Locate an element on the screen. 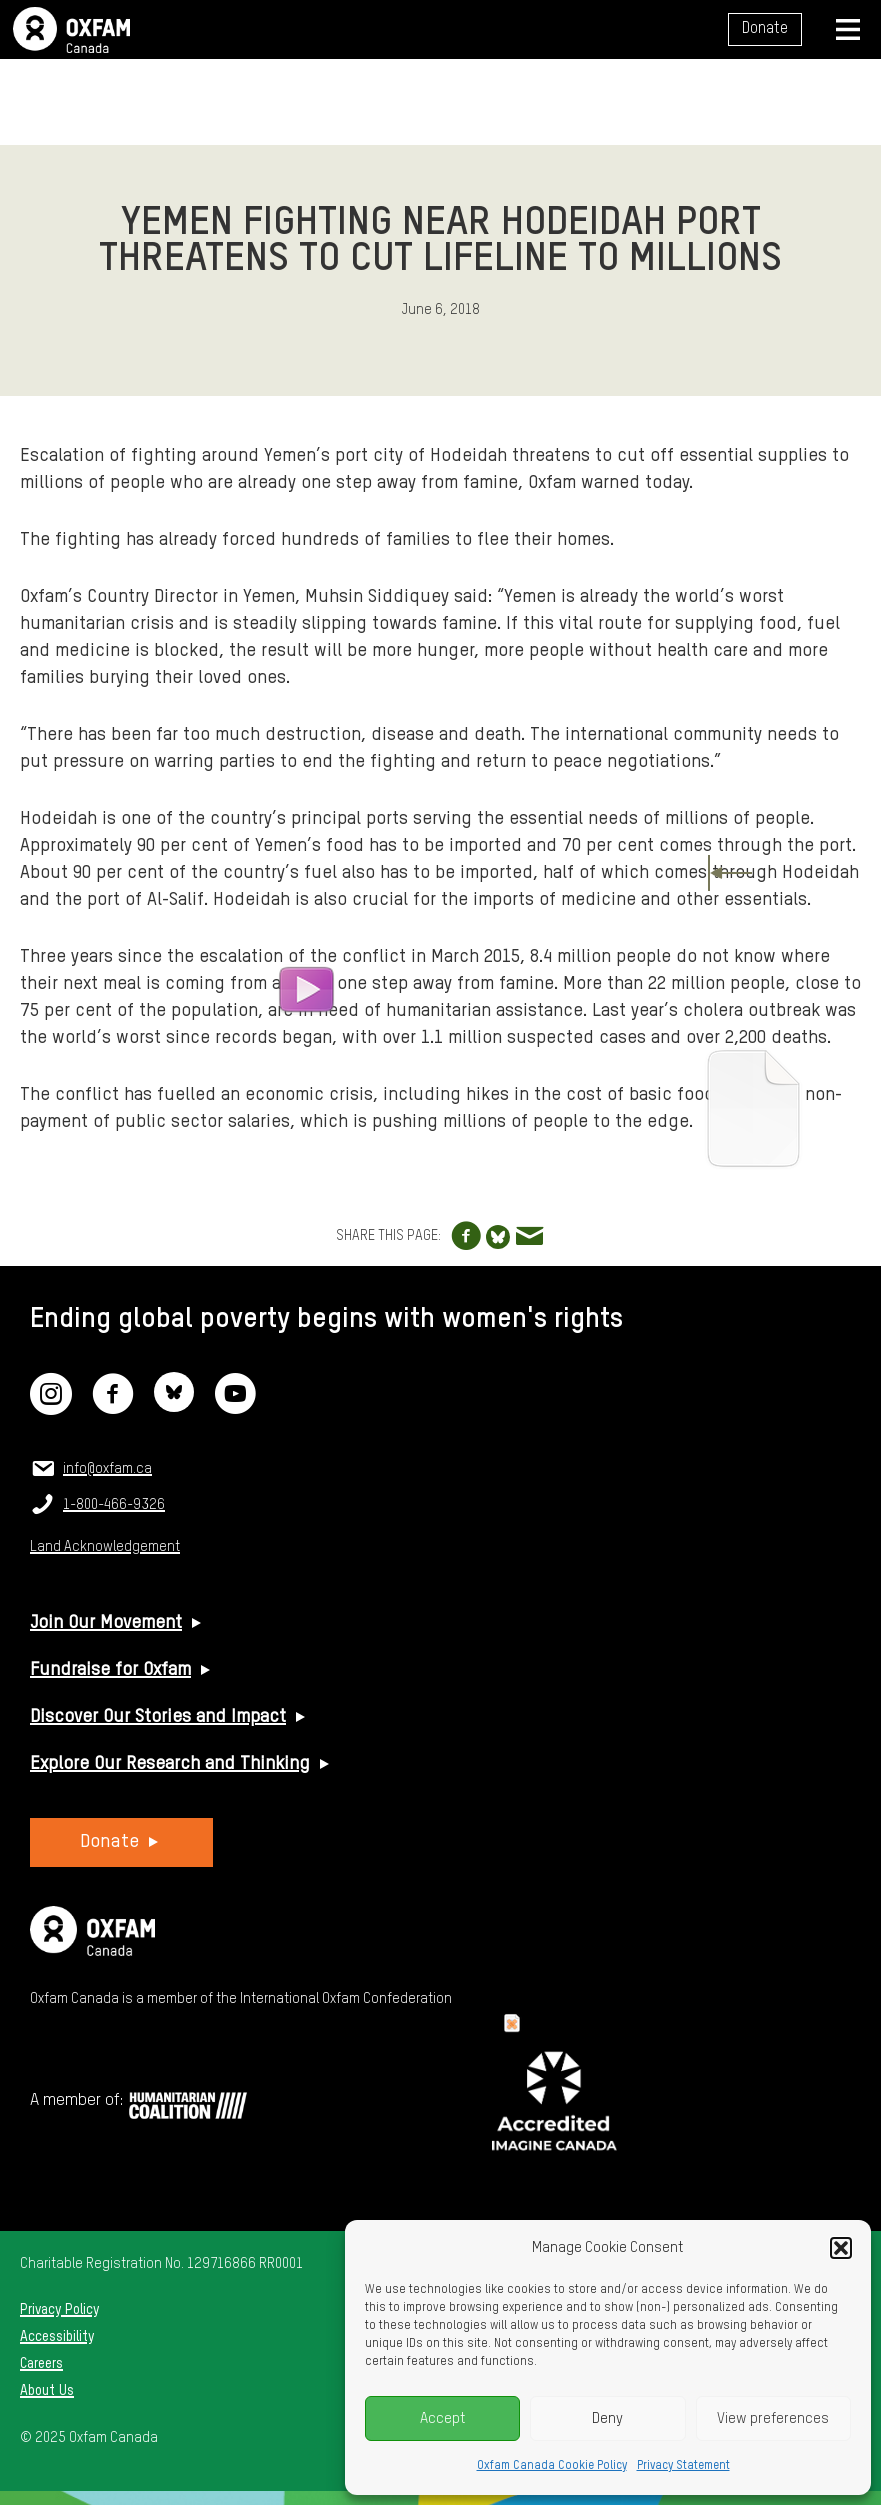  a patch or diff file for code changes is located at coordinates (512, 2023).